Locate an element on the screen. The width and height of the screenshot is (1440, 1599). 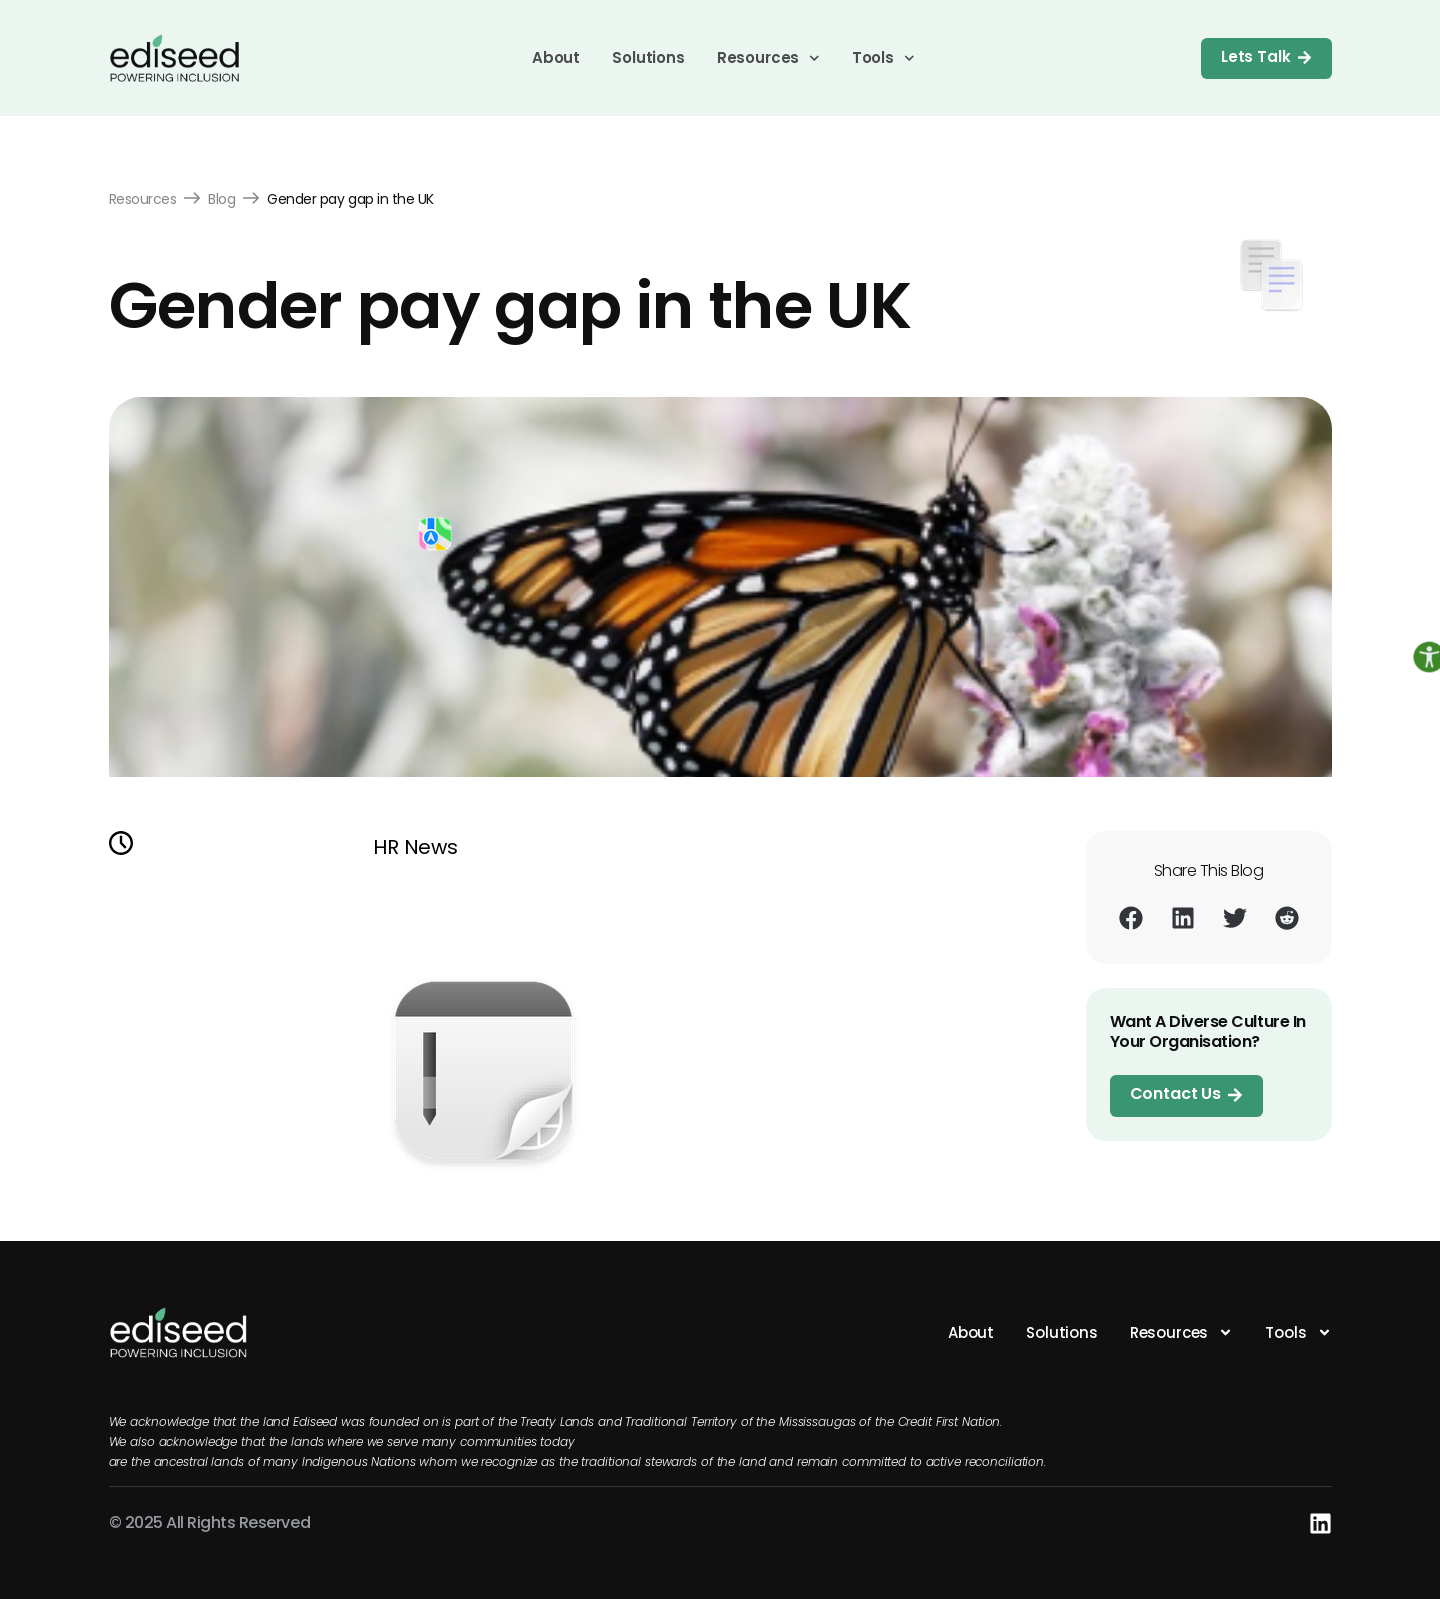
copy selected content to clipboard is located at coordinates (1271, 274).